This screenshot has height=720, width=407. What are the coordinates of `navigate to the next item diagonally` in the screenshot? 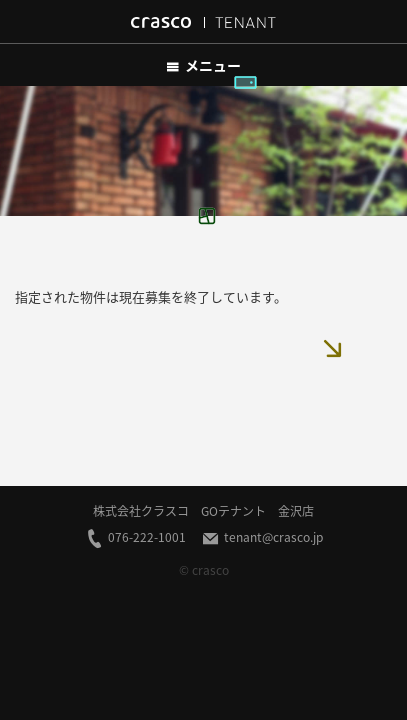 It's located at (332, 348).